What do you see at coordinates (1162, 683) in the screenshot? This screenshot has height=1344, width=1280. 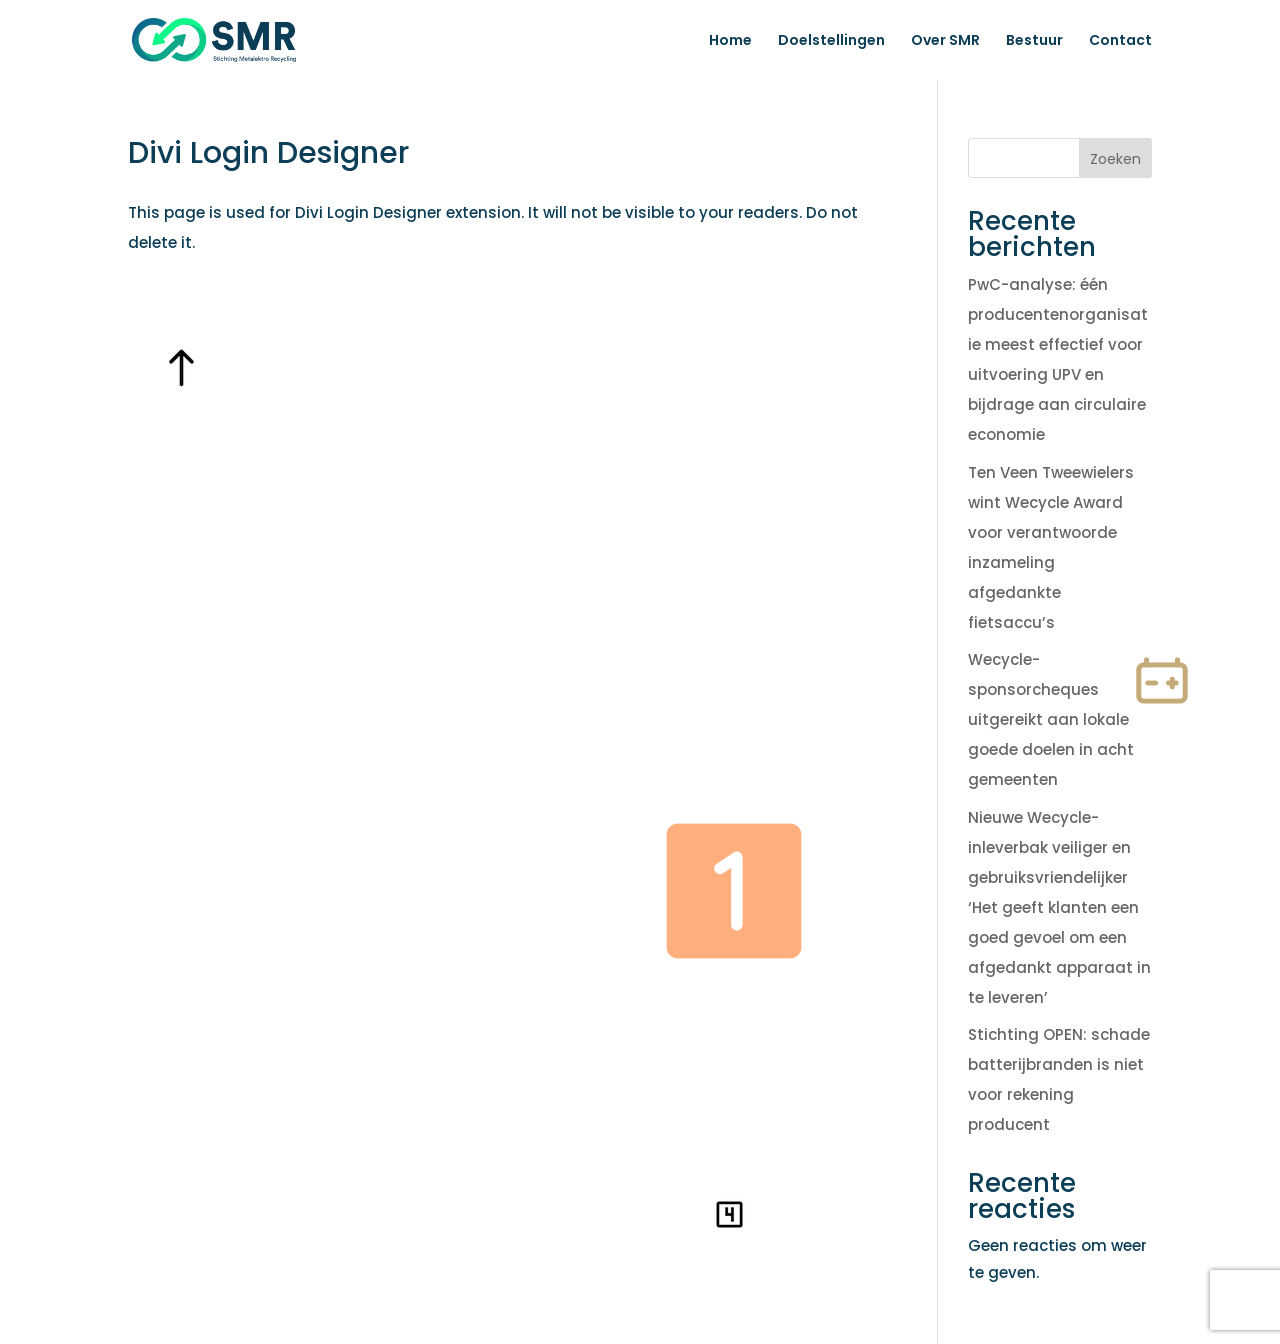 I see `view automotive battery status` at bounding box center [1162, 683].